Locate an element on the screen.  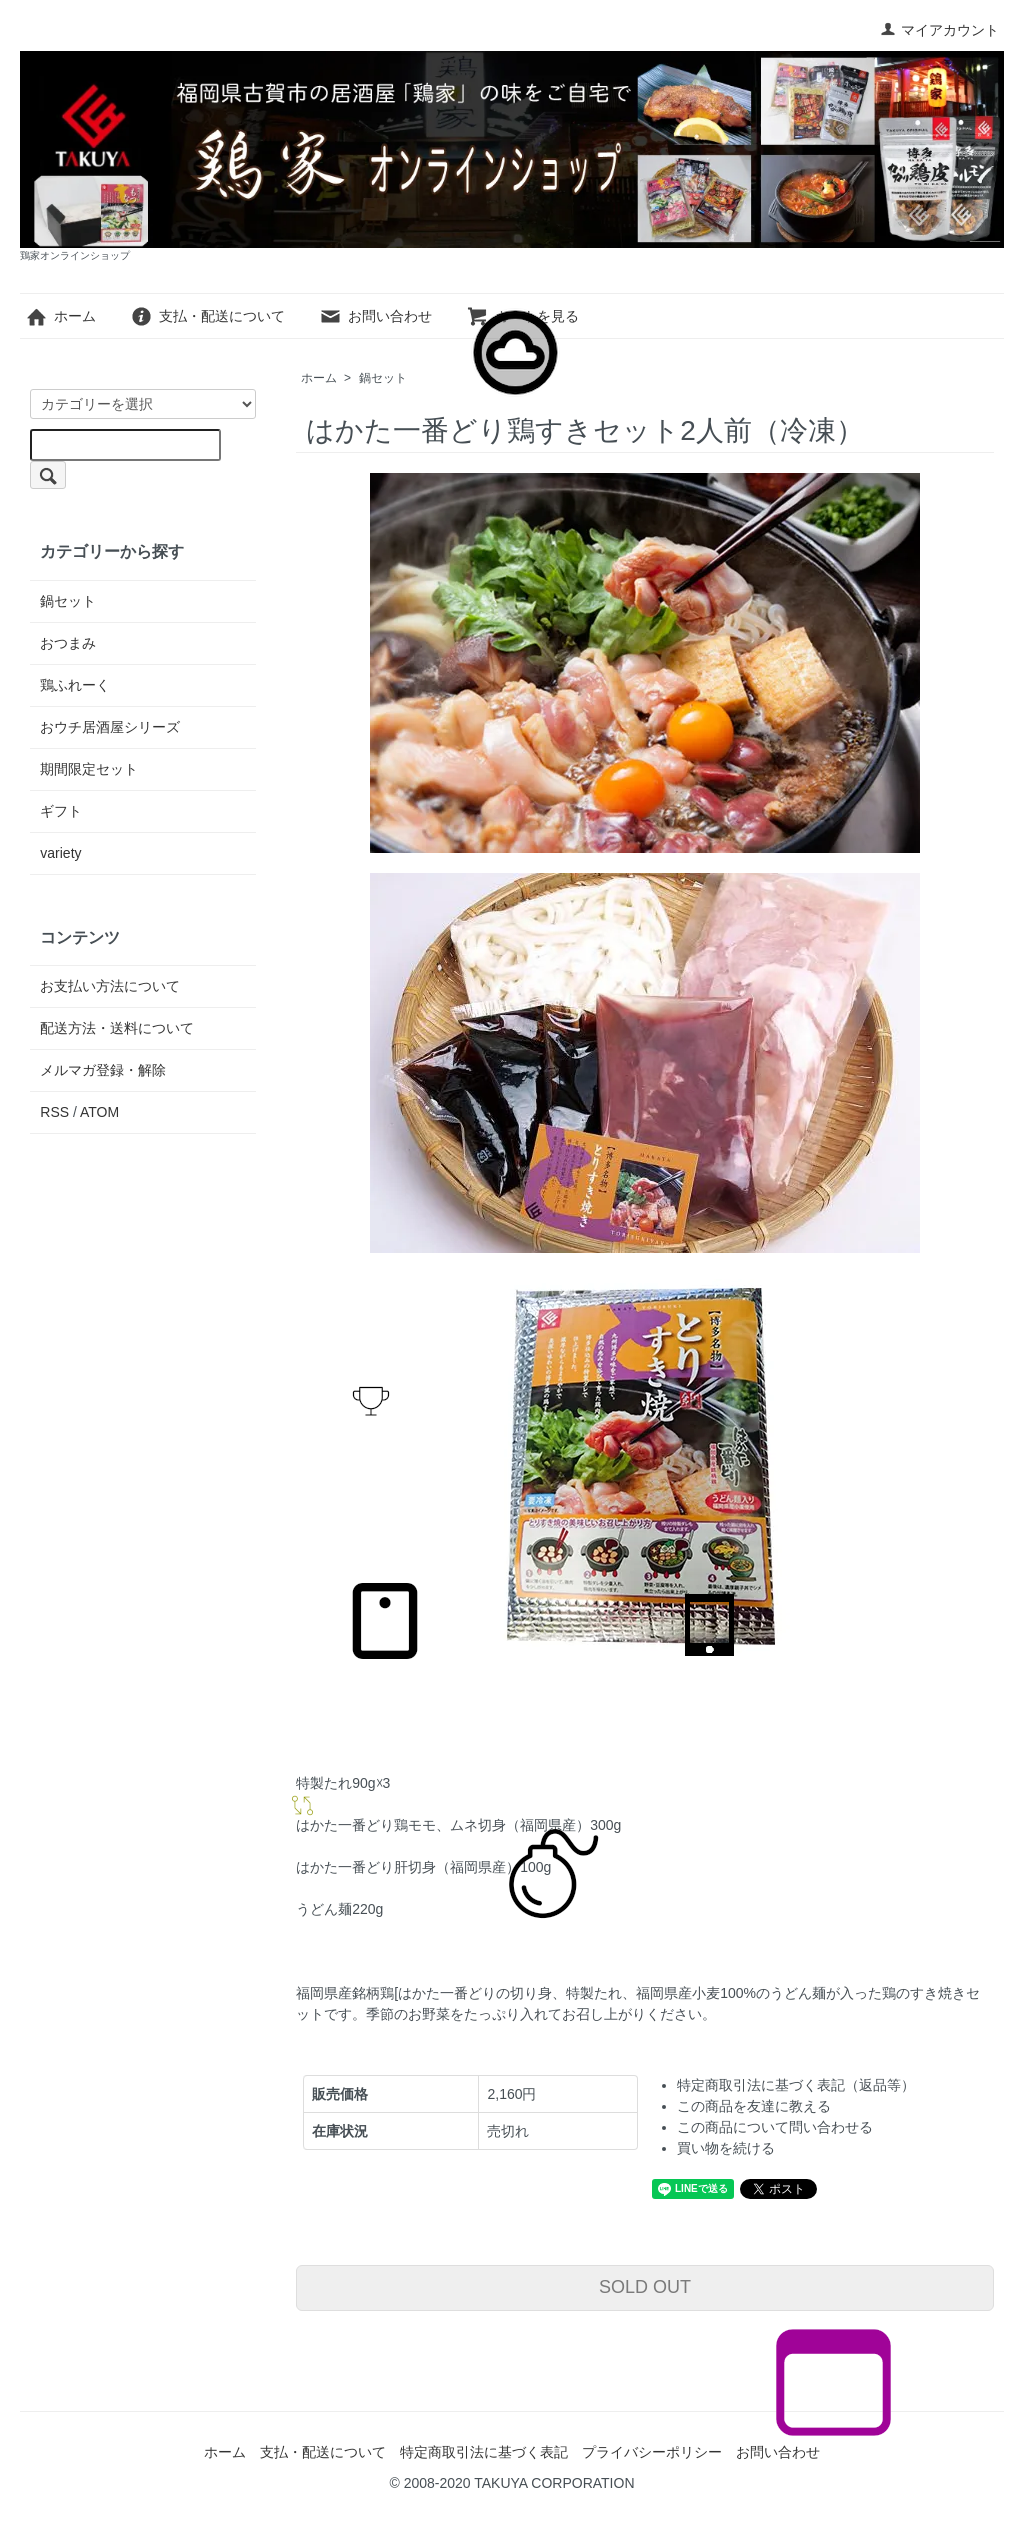
view file differences in version control is located at coordinates (302, 1805).